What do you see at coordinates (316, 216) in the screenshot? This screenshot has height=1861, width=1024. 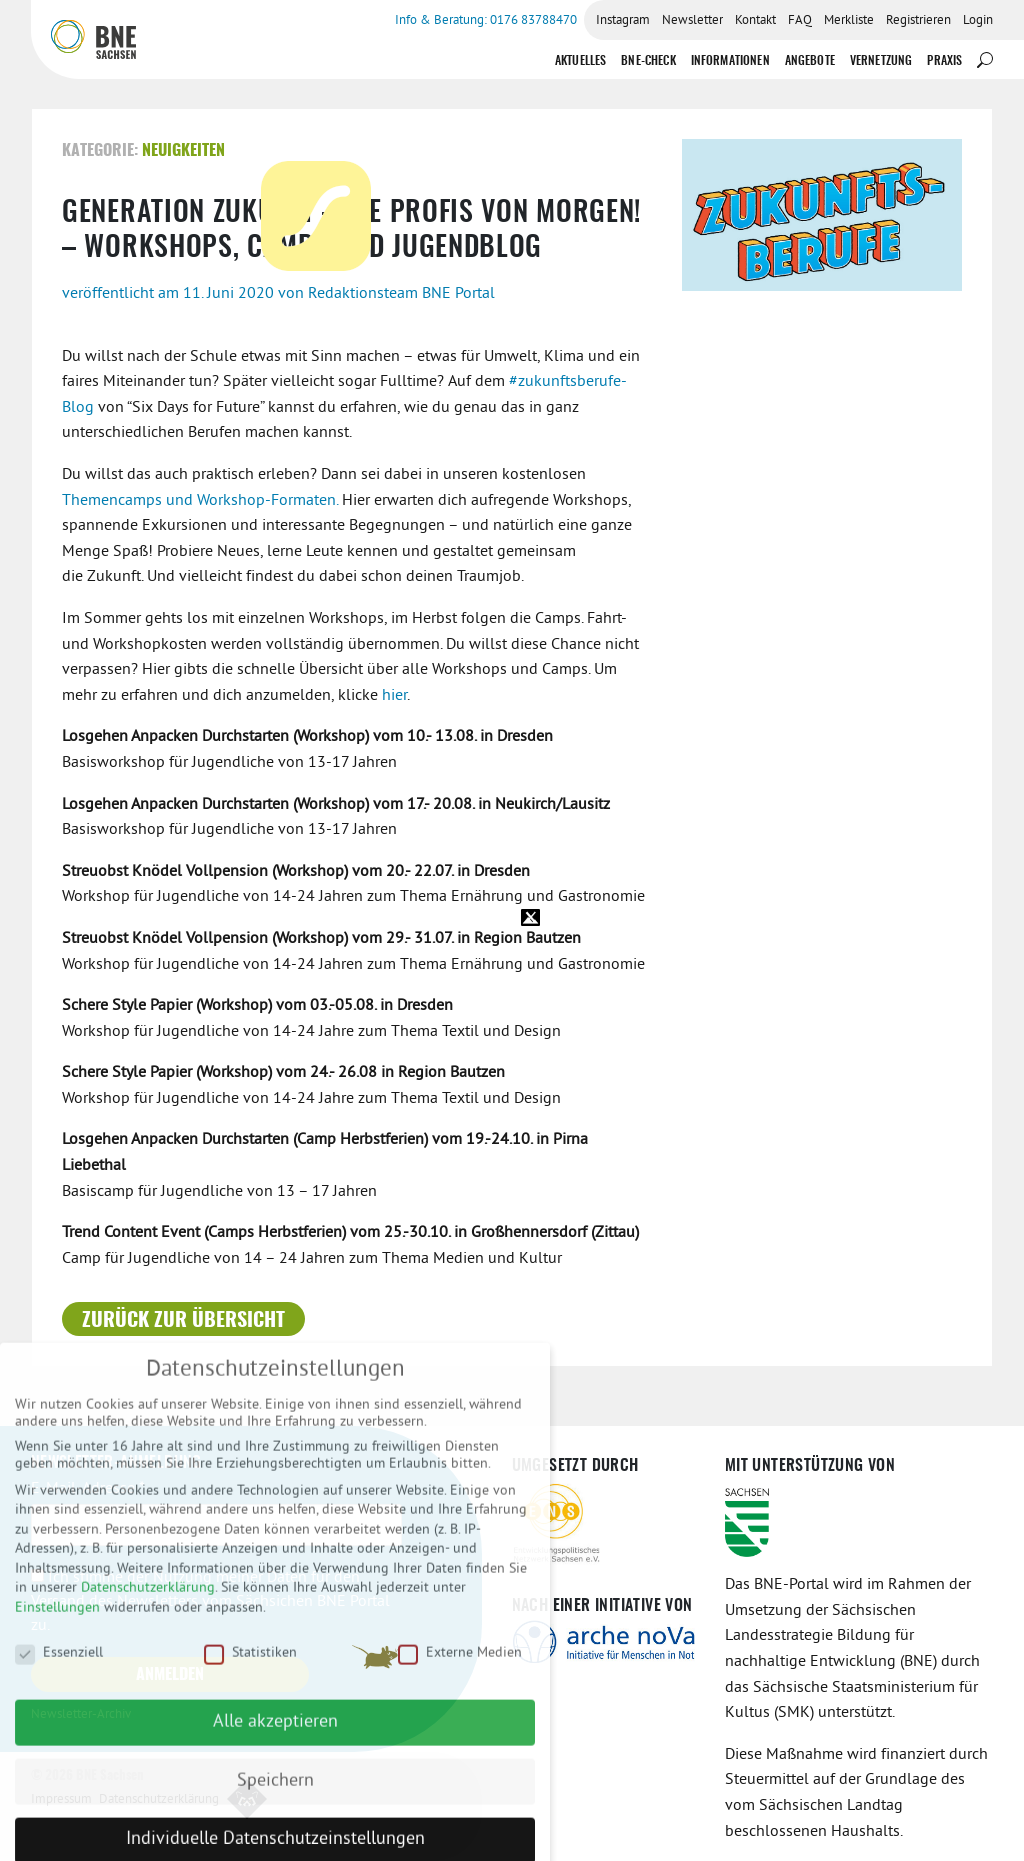 I see `open lottiefiles app` at bounding box center [316, 216].